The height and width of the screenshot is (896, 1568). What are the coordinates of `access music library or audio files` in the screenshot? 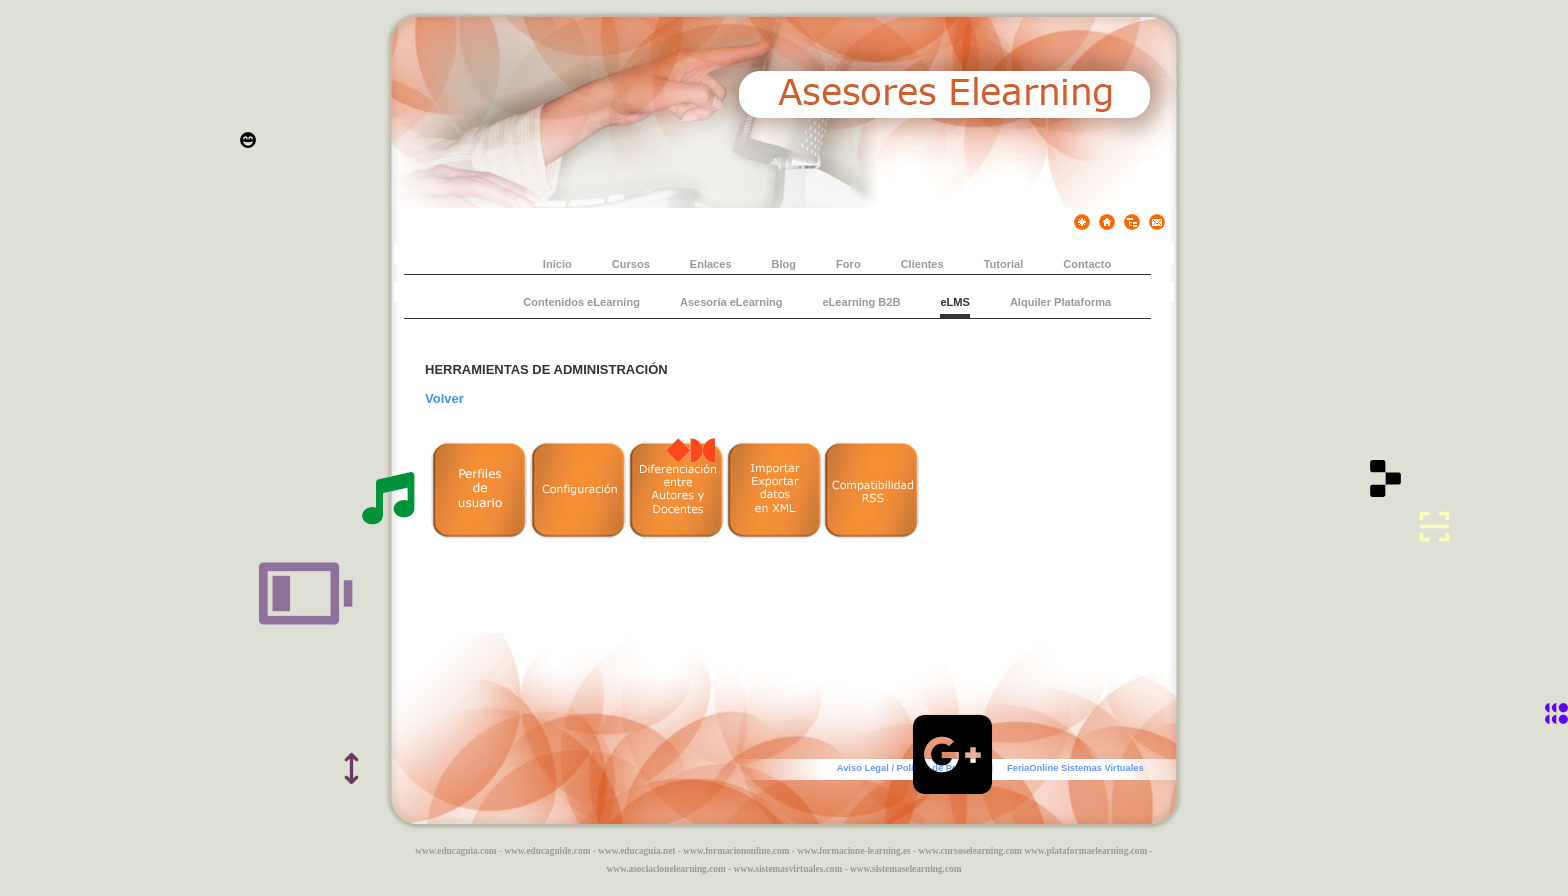 It's located at (390, 500).